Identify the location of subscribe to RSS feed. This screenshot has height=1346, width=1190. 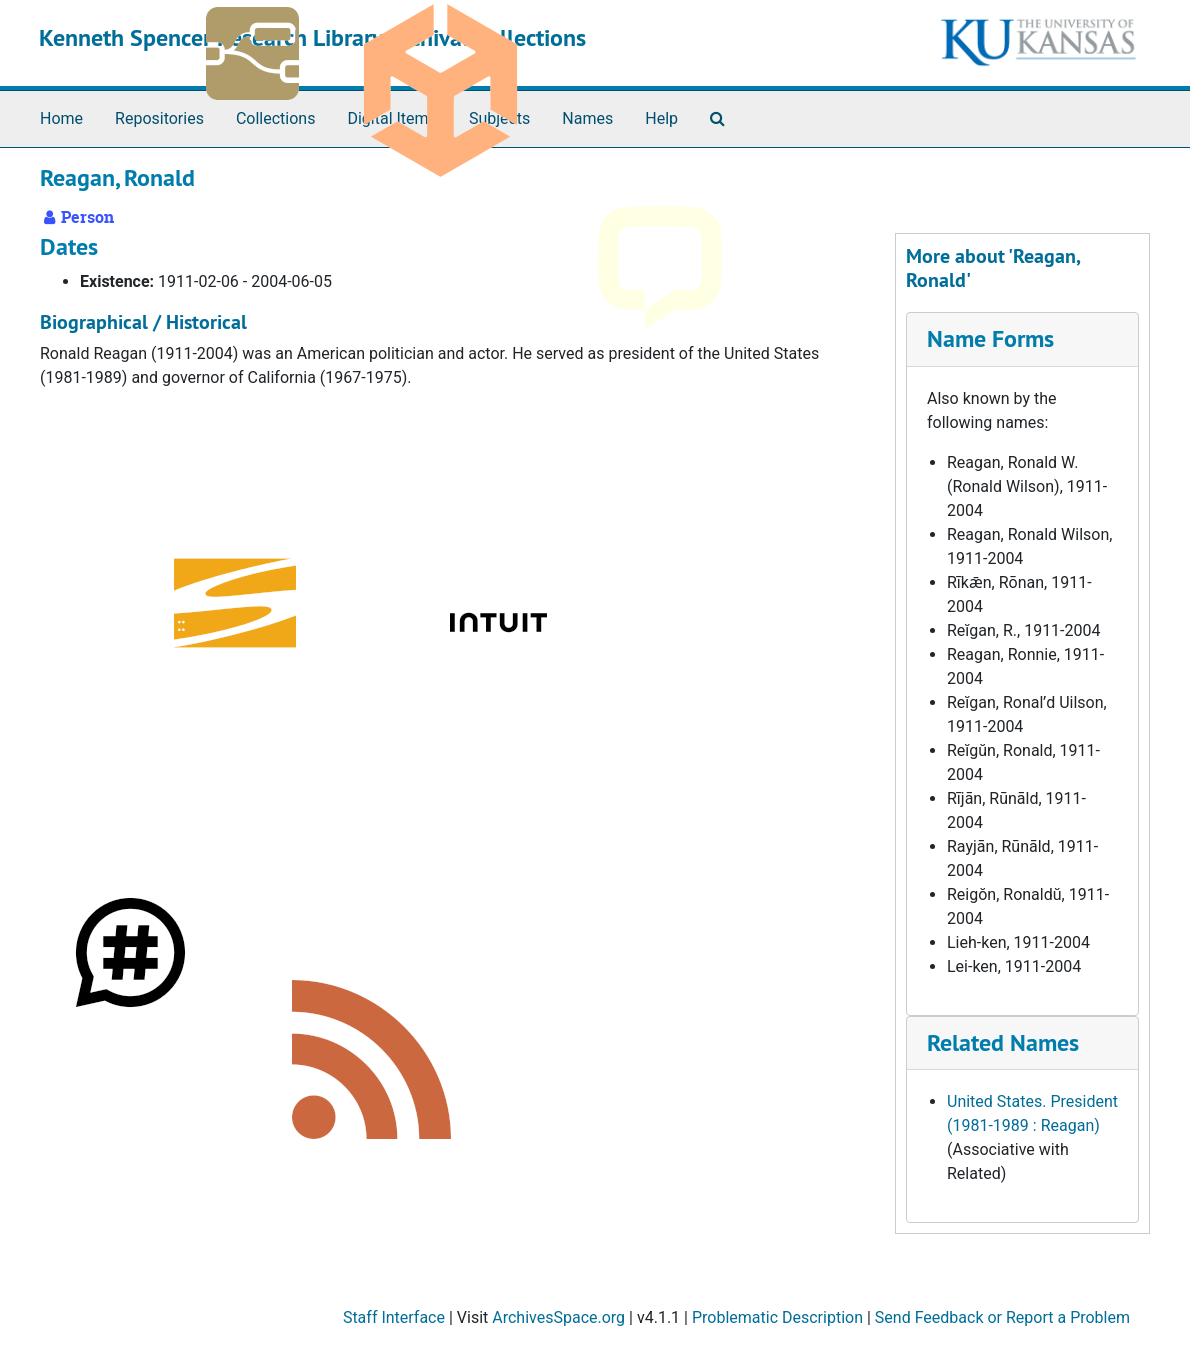
(371, 1059).